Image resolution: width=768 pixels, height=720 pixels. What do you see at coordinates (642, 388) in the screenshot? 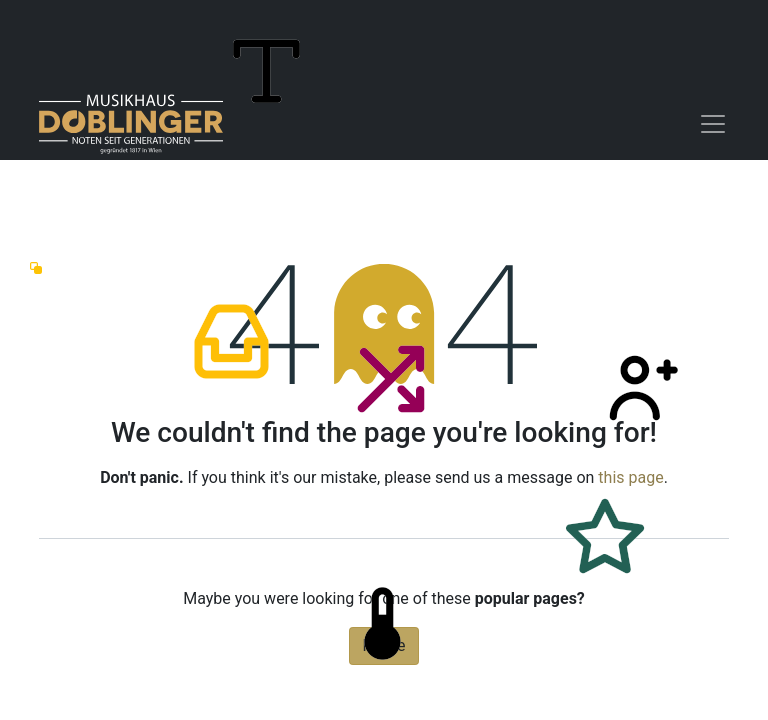
I see `add a new contact` at bounding box center [642, 388].